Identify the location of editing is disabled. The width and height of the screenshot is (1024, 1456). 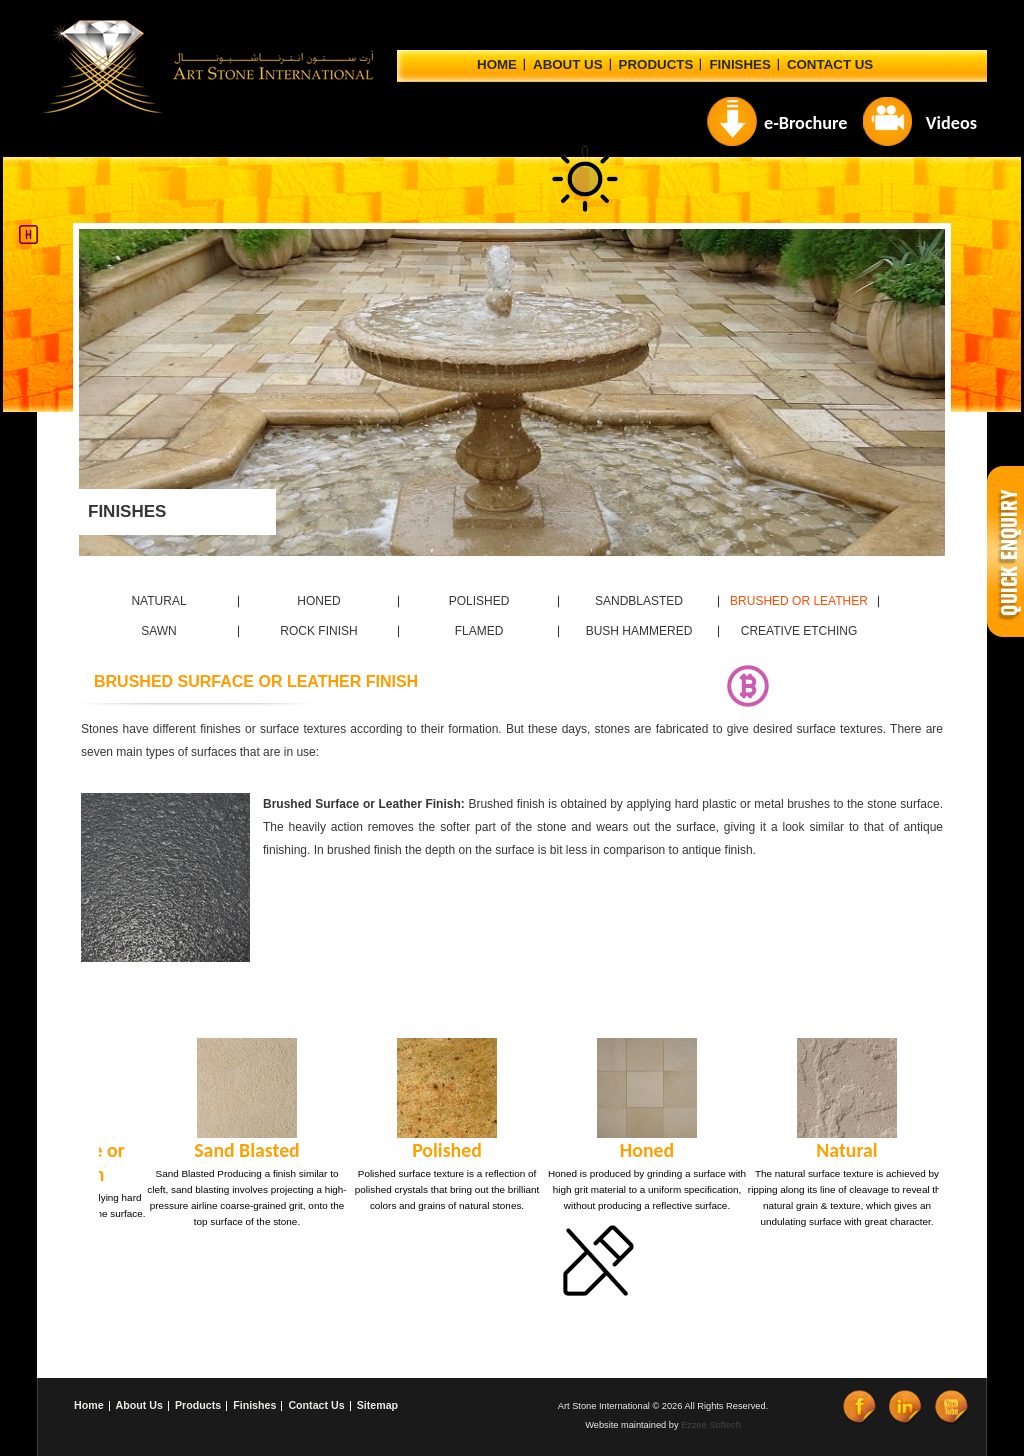
(597, 1262).